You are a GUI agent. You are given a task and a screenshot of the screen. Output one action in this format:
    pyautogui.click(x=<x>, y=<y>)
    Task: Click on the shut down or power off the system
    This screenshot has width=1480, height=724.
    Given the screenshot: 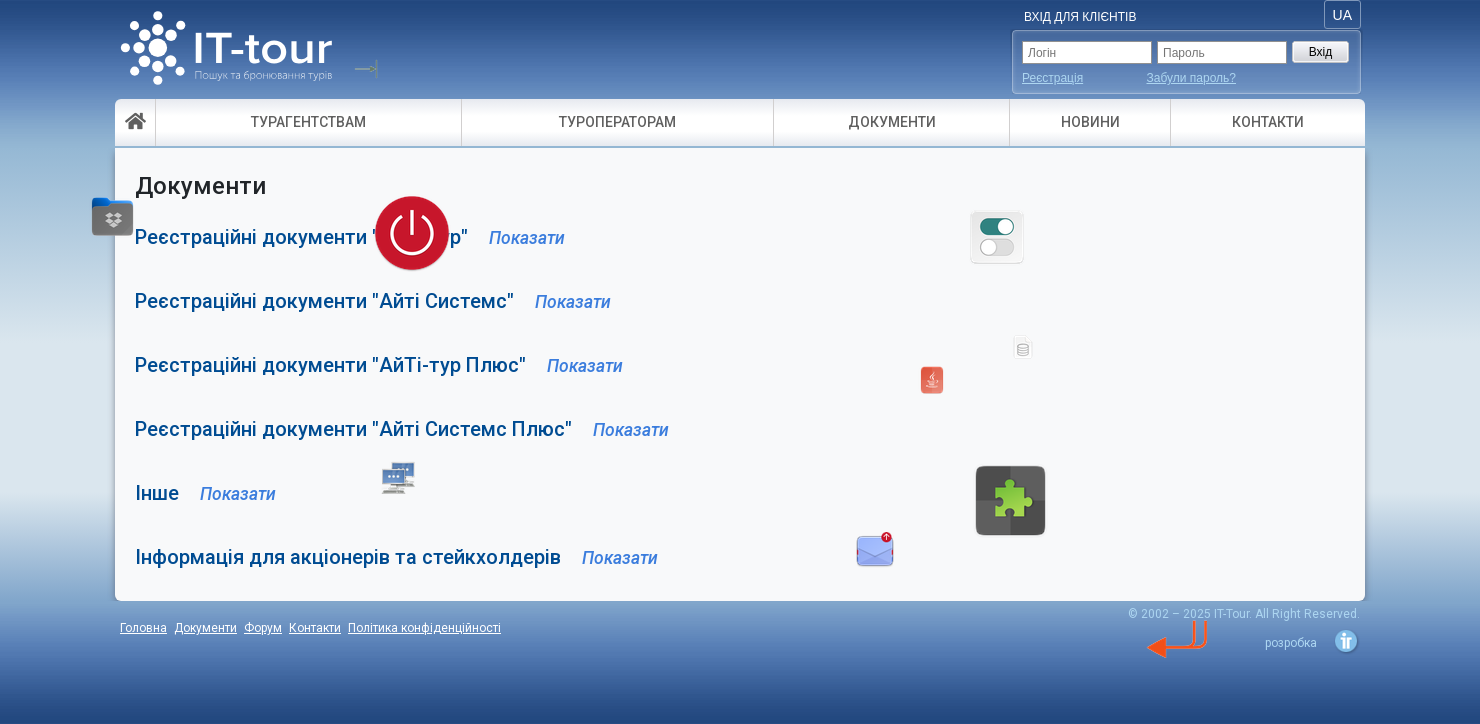 What is the action you would take?
    pyautogui.click(x=412, y=233)
    